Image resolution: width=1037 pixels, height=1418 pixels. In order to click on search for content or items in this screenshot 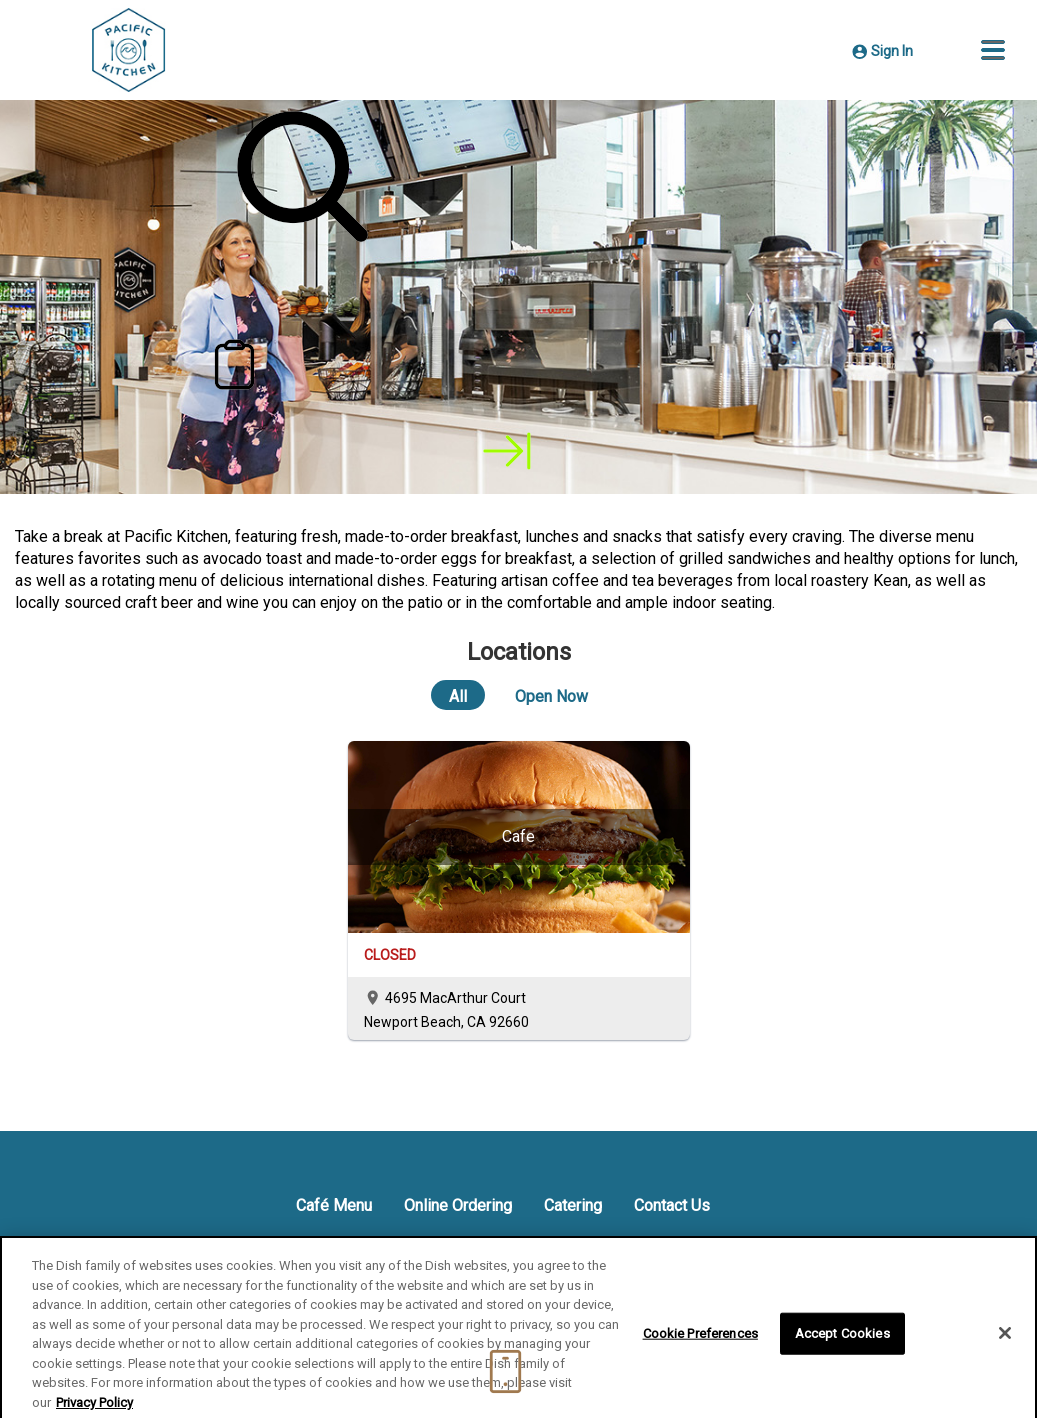, I will do `click(302, 176)`.